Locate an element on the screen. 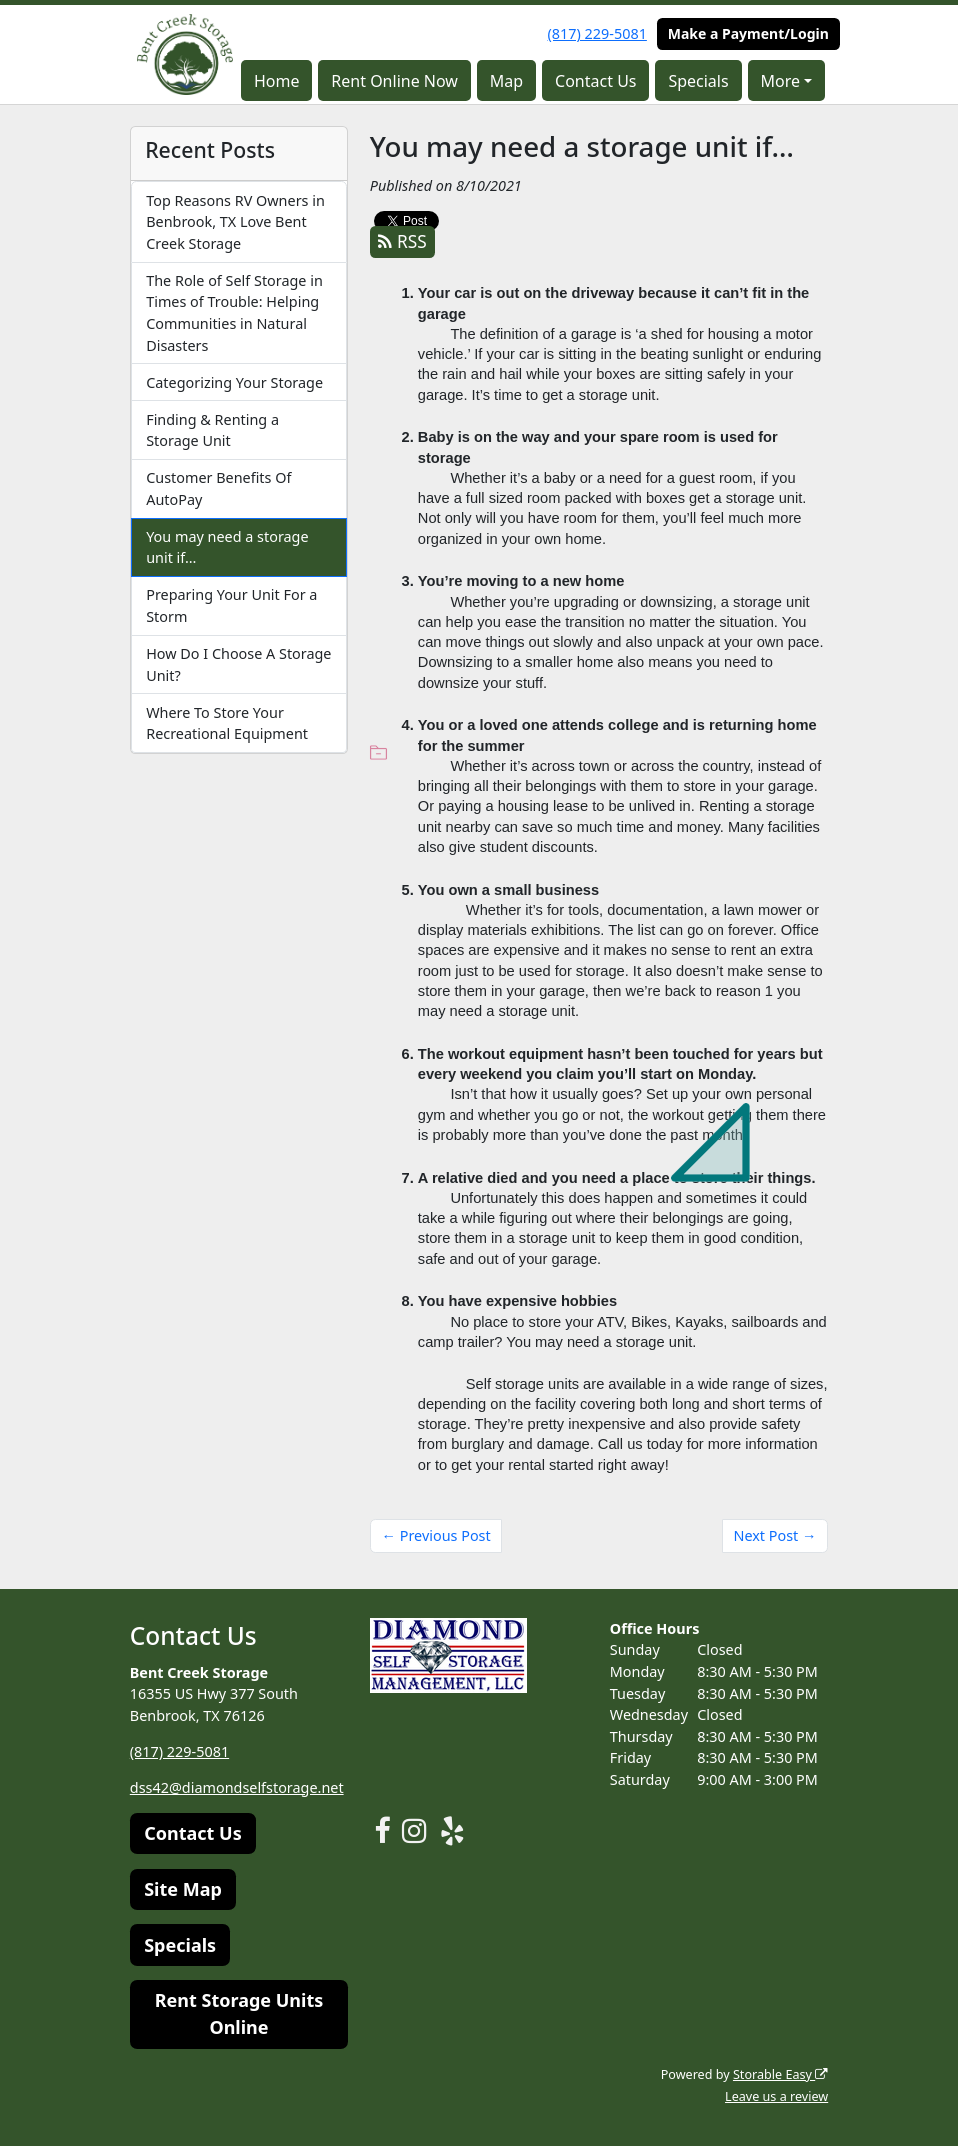 The width and height of the screenshot is (958, 2146). remove a file or item from this folder is located at coordinates (378, 752).